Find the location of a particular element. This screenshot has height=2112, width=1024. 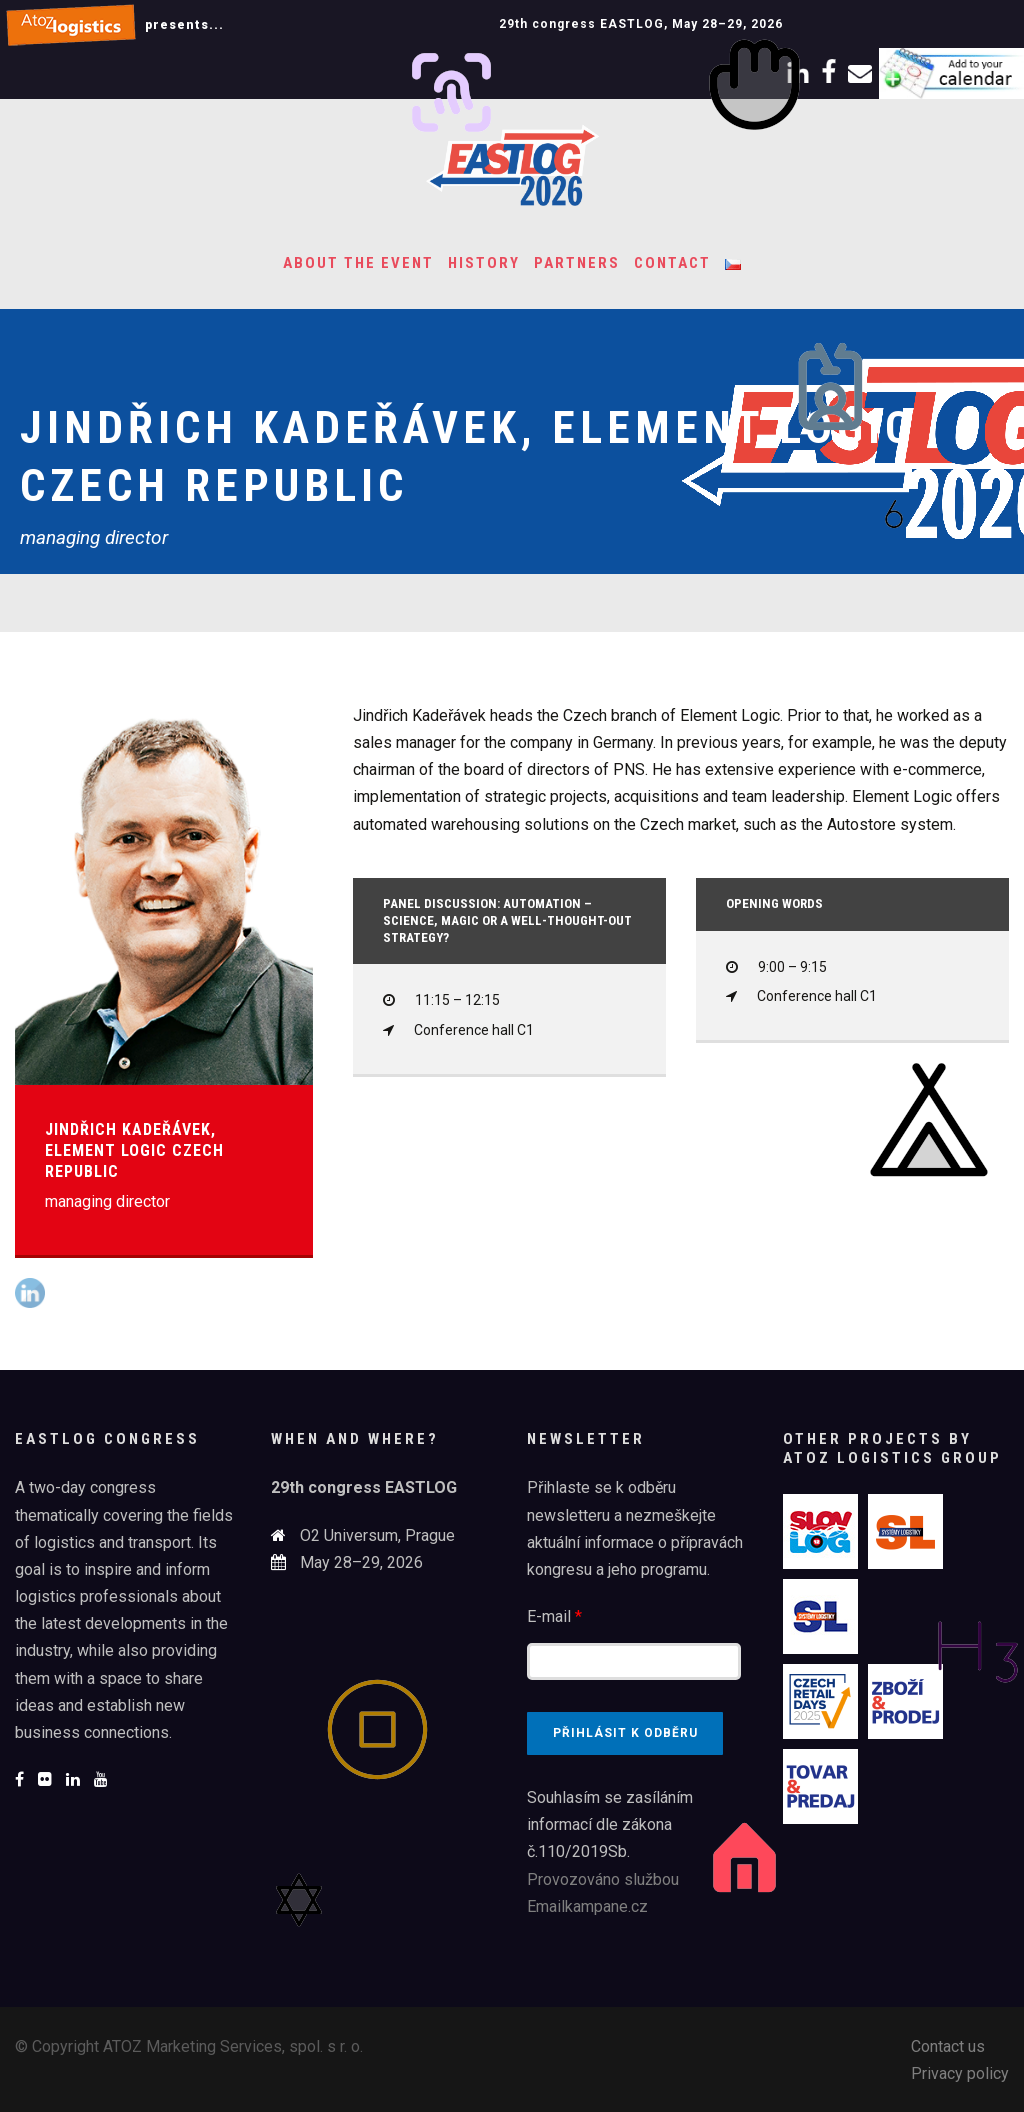

view employee badge or identification is located at coordinates (830, 386).